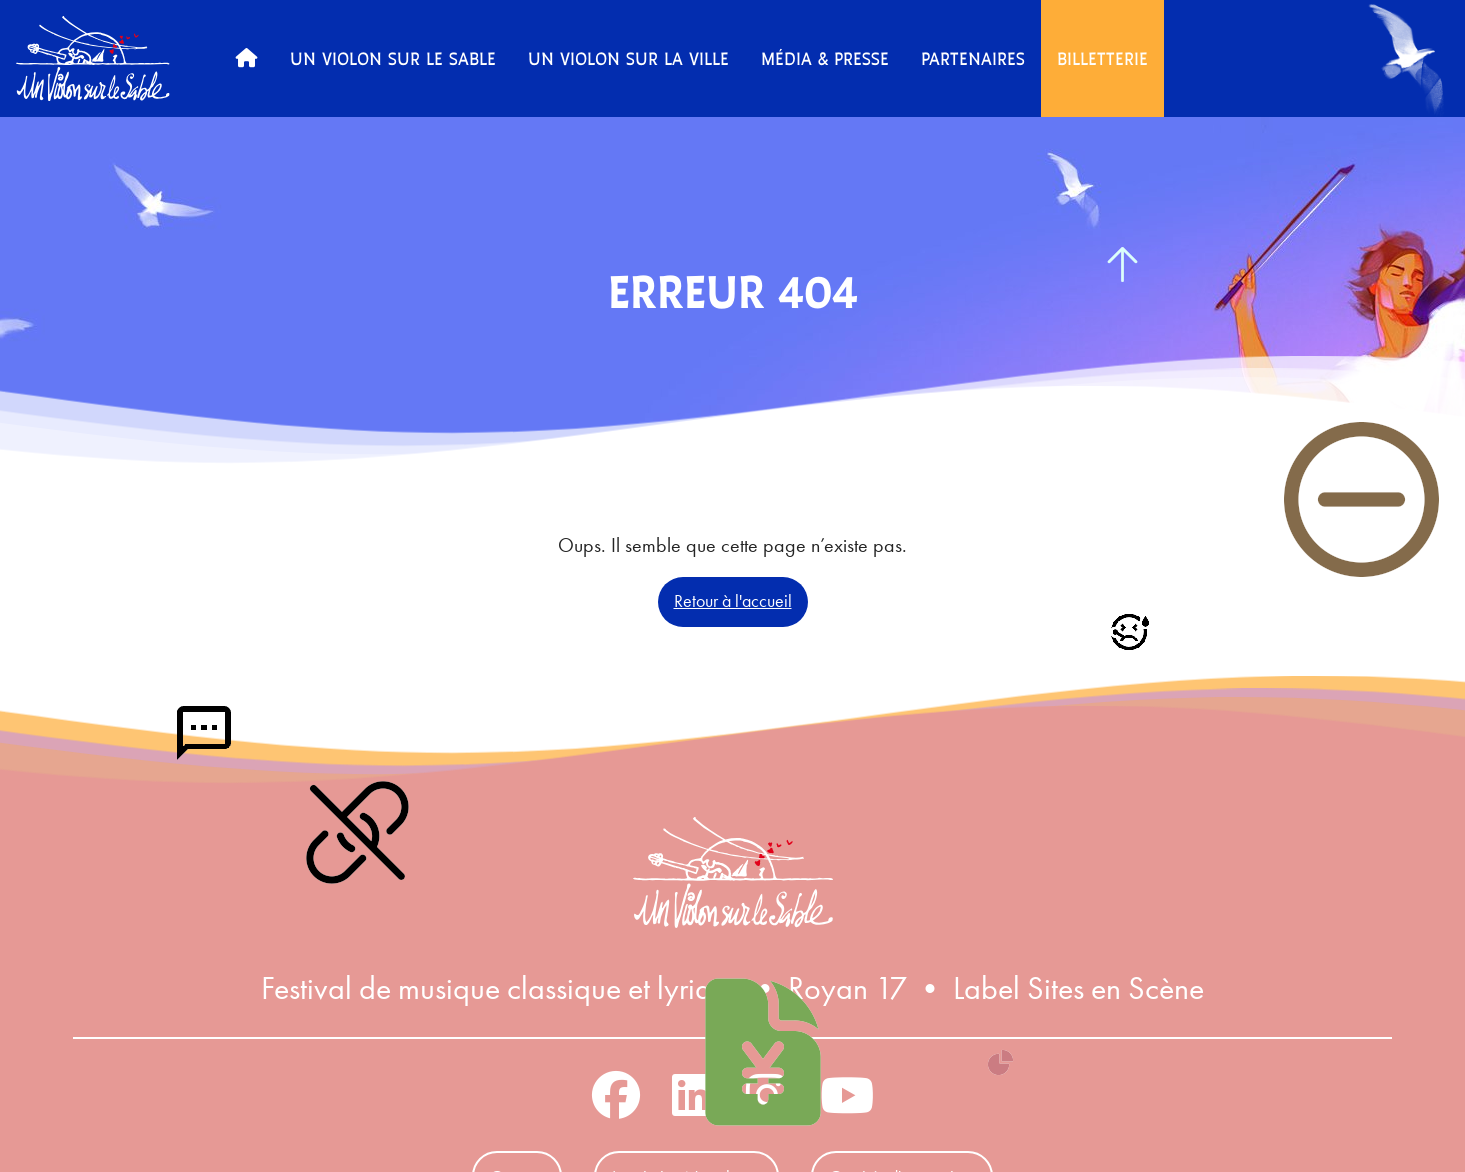 The height and width of the screenshot is (1172, 1465). What do you see at coordinates (204, 733) in the screenshot?
I see `open text messages` at bounding box center [204, 733].